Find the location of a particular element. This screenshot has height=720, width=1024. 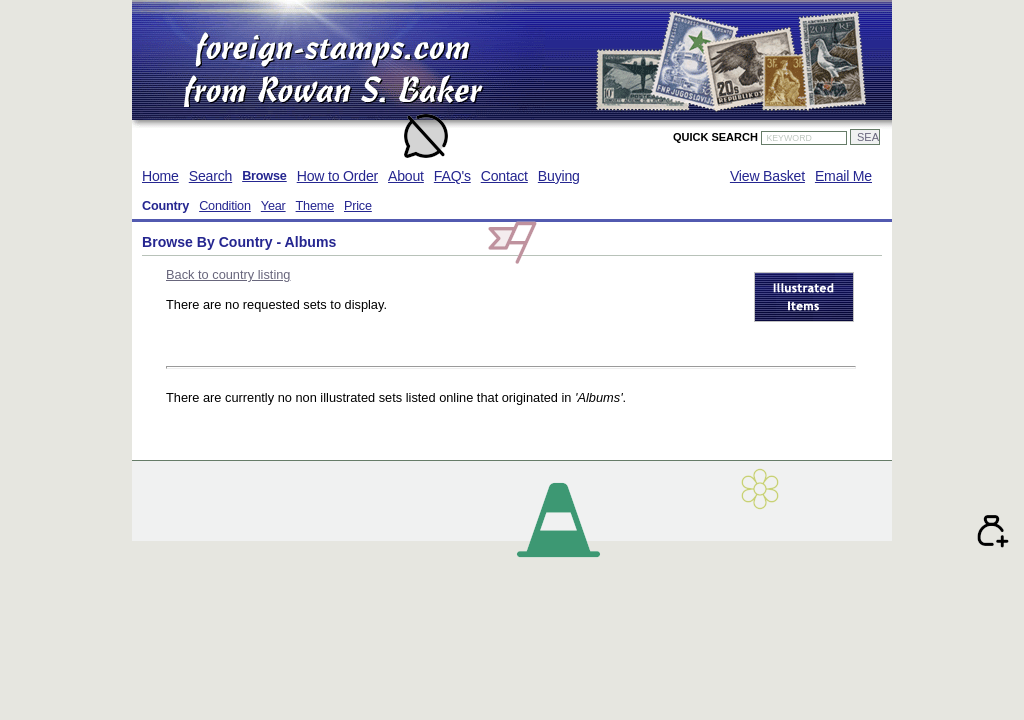

access garden or plant care features is located at coordinates (760, 489).